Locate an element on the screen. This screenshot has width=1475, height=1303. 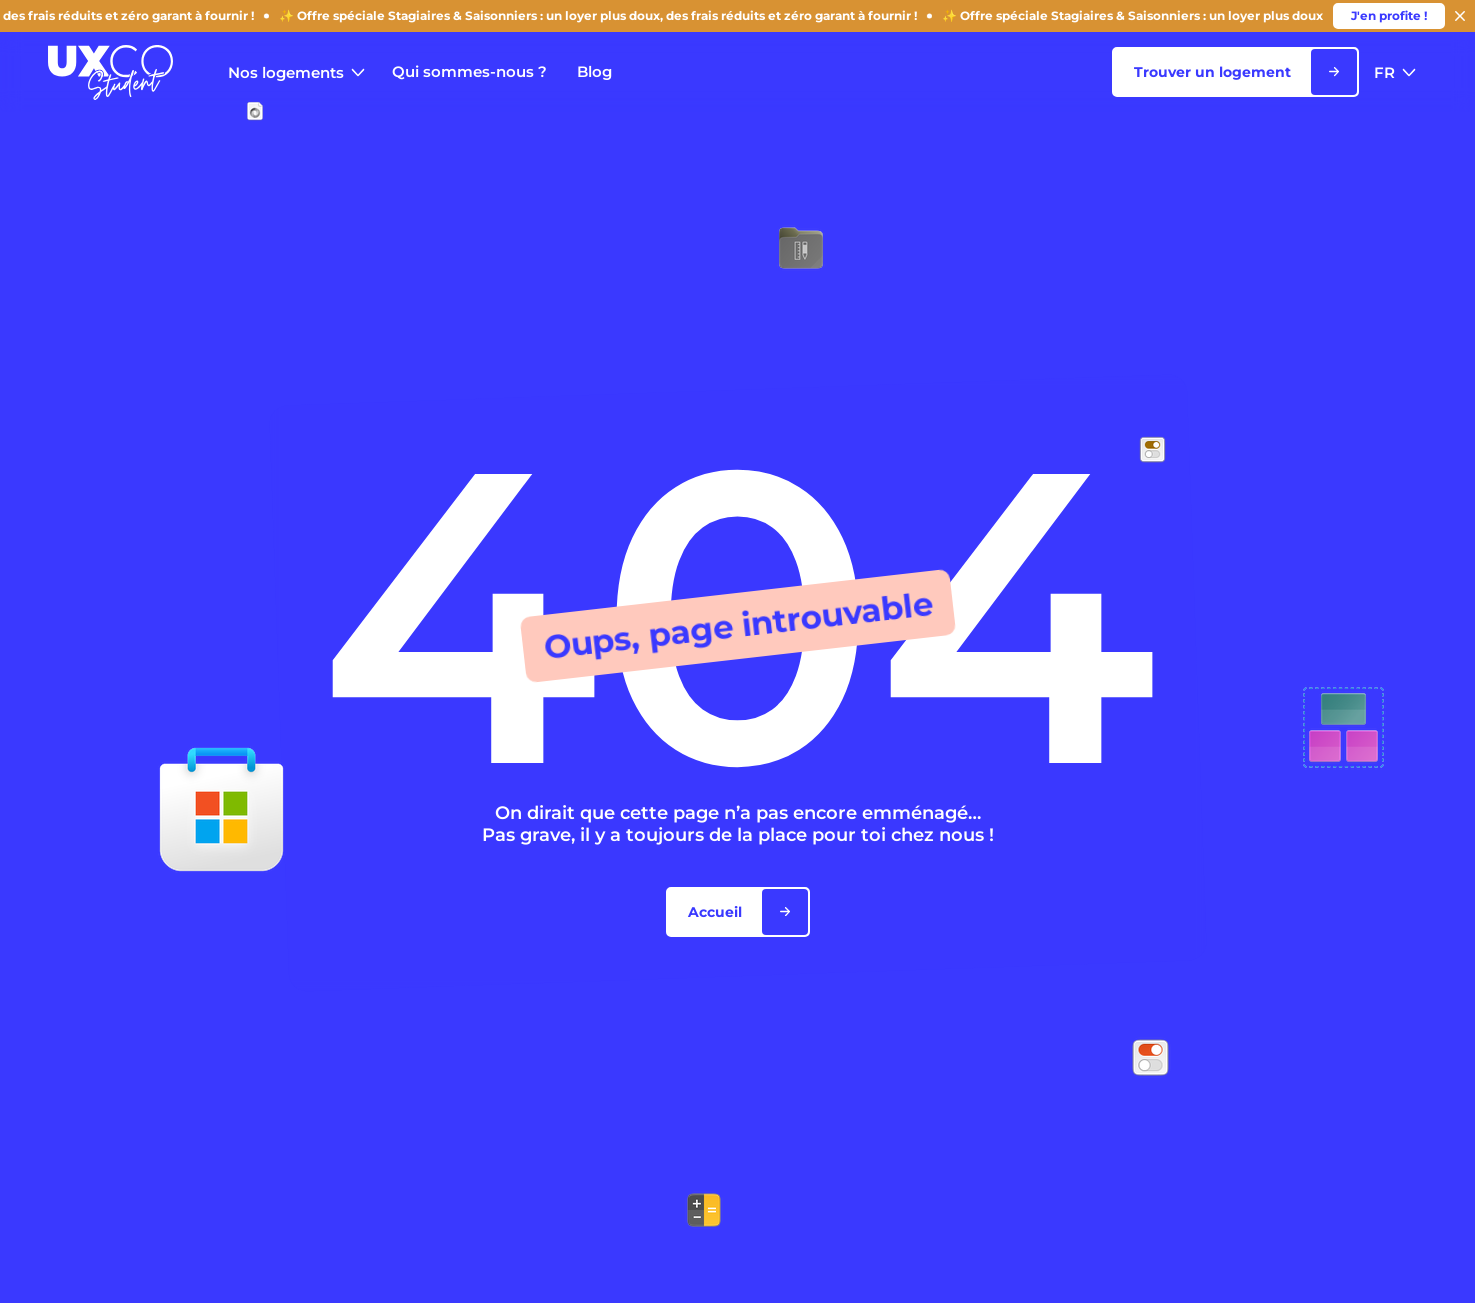
open the Microsoft Store app is located at coordinates (221, 809).